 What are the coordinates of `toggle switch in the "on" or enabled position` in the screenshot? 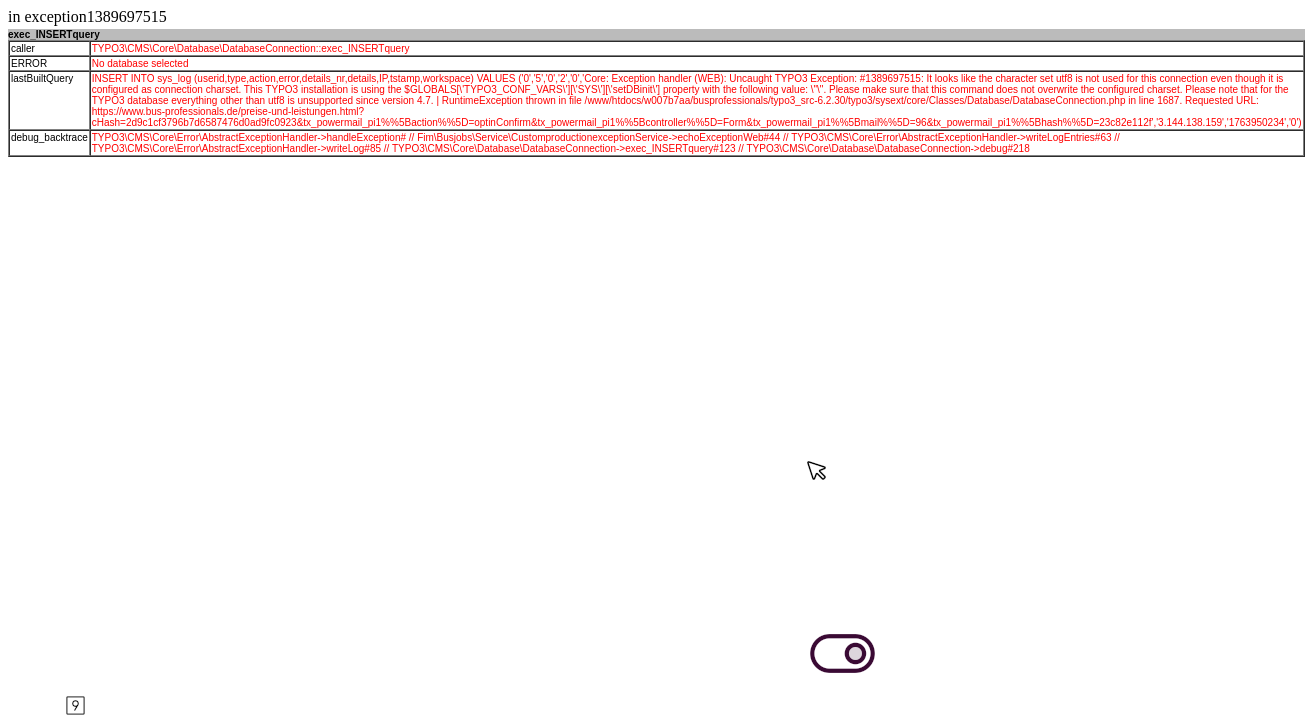 It's located at (842, 653).